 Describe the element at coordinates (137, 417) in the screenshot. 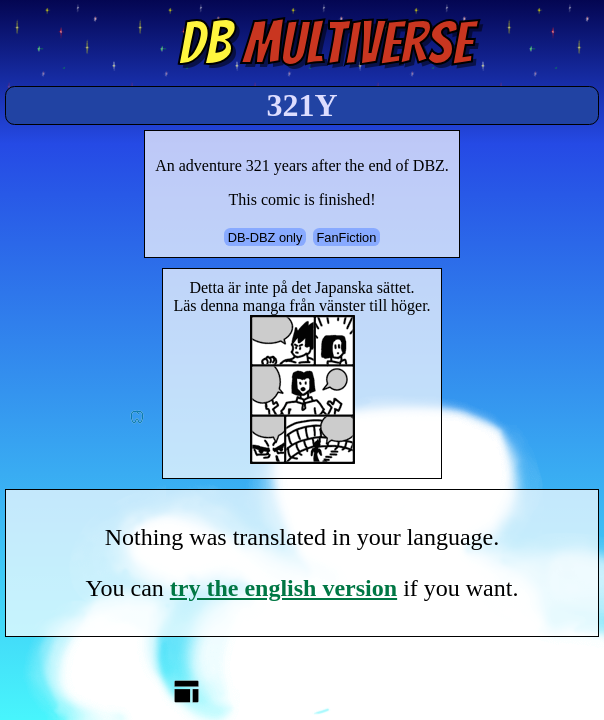

I see `access dental health or dentist services` at that location.